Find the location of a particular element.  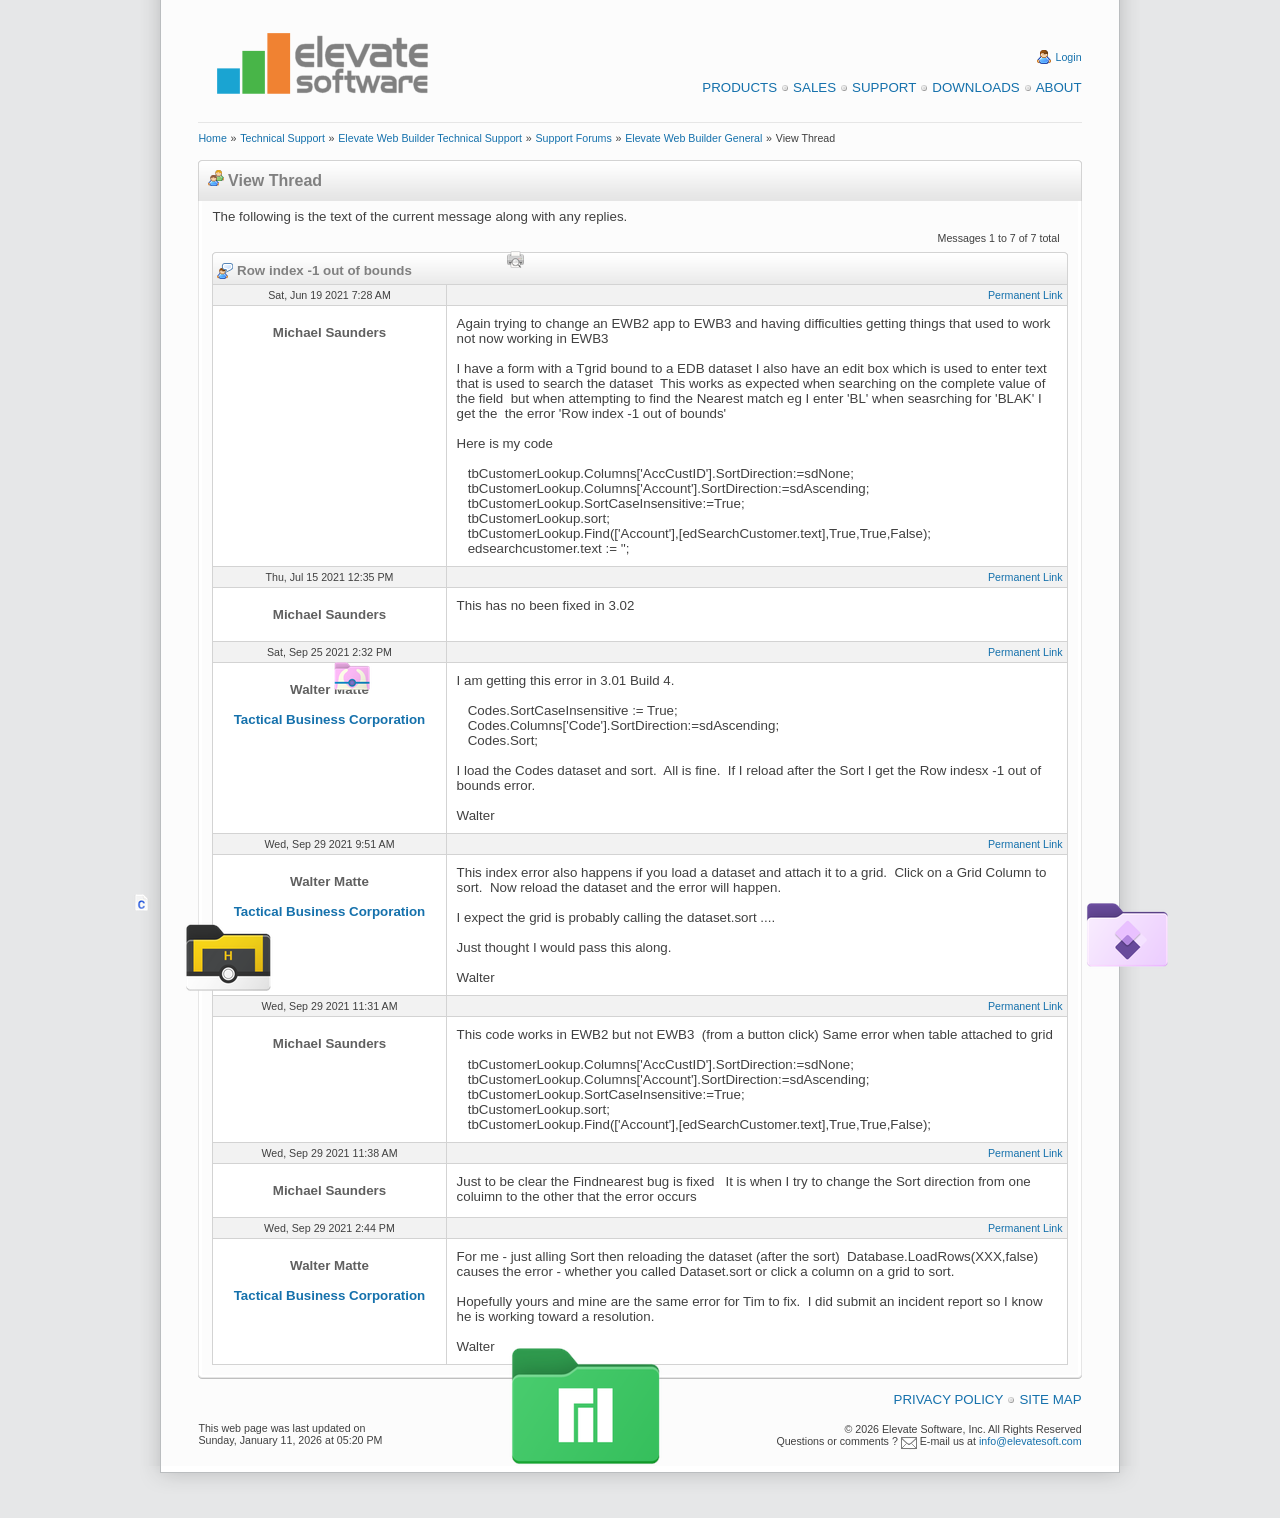

folder for pokémon ultra ball collection or related game files is located at coordinates (228, 960).